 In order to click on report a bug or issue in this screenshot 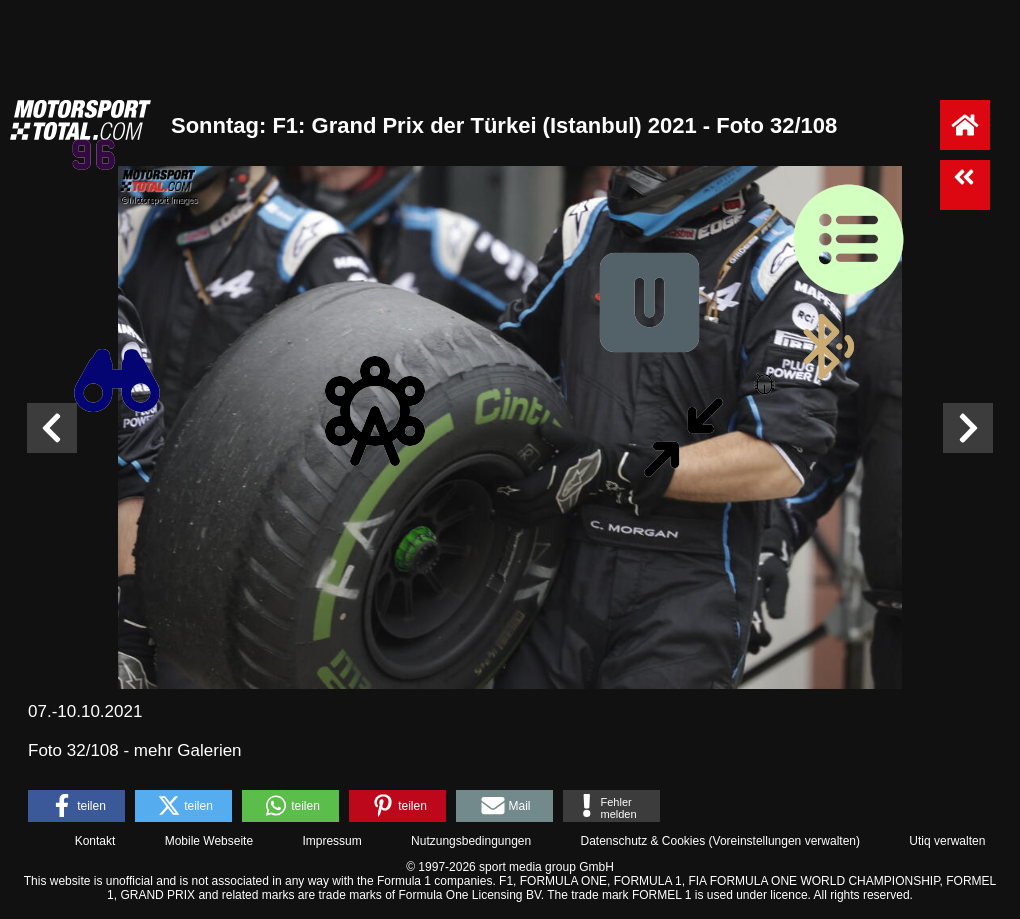, I will do `click(764, 383)`.